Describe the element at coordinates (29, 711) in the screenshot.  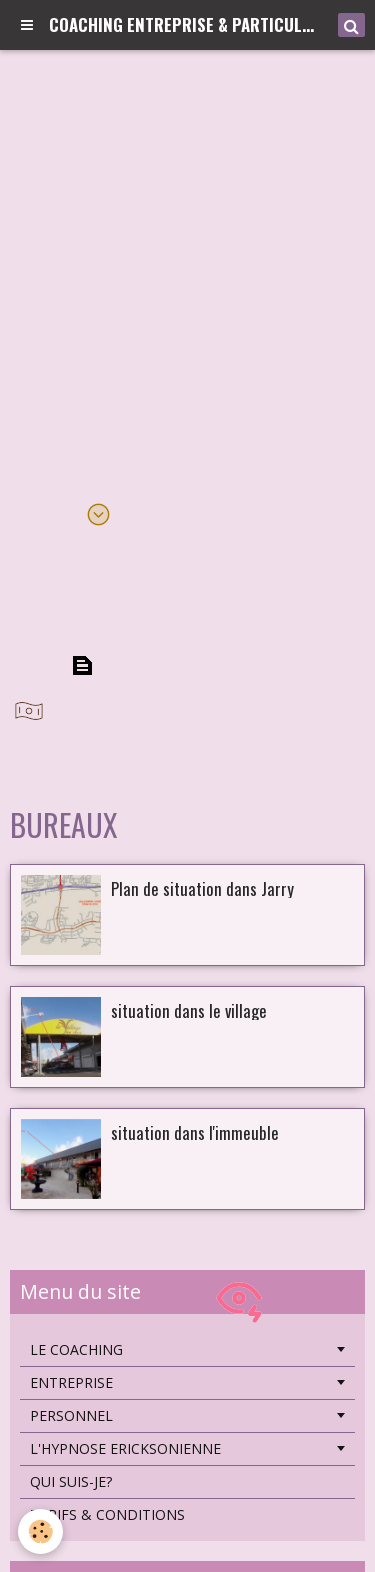
I see `view payment or transaction details` at that location.